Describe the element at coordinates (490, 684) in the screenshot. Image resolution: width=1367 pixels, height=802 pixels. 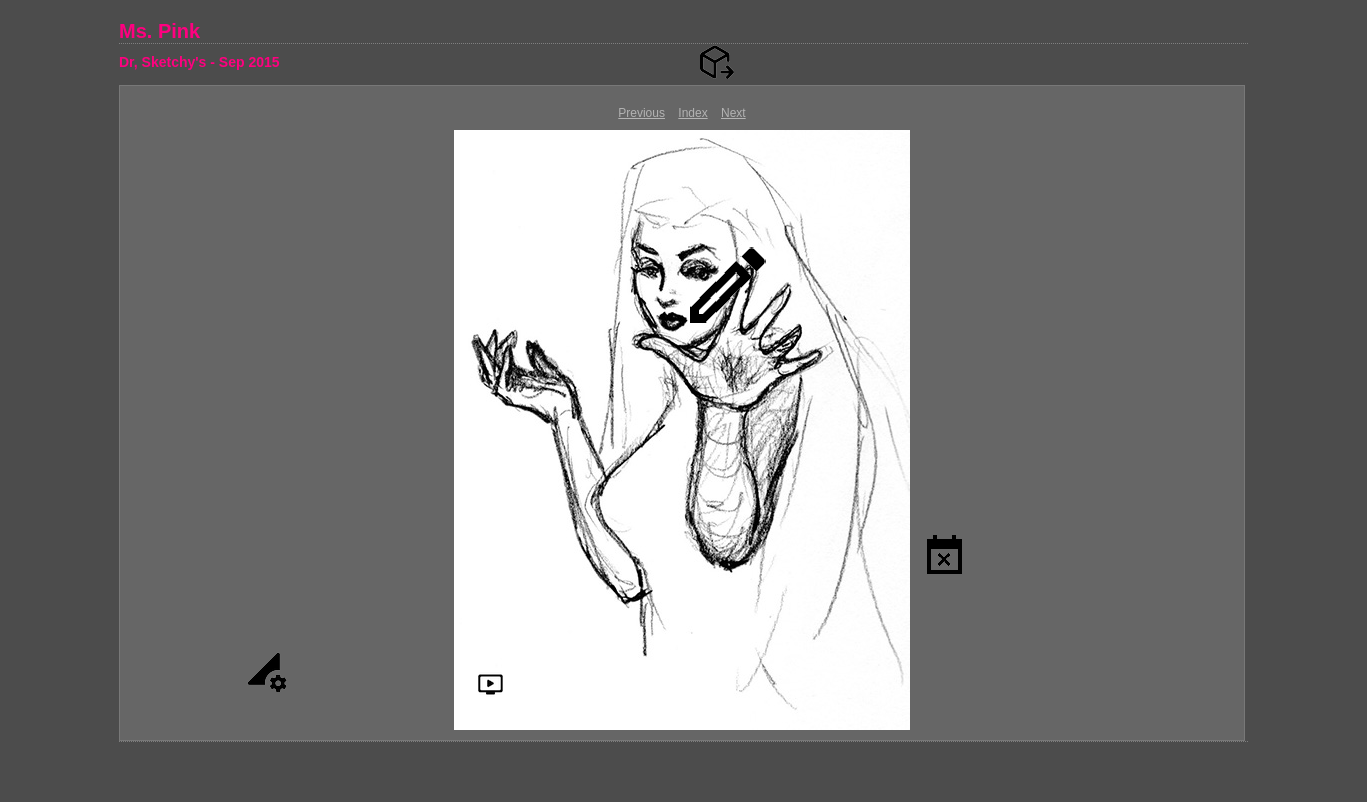
I see `access video on demand or streaming content` at that location.